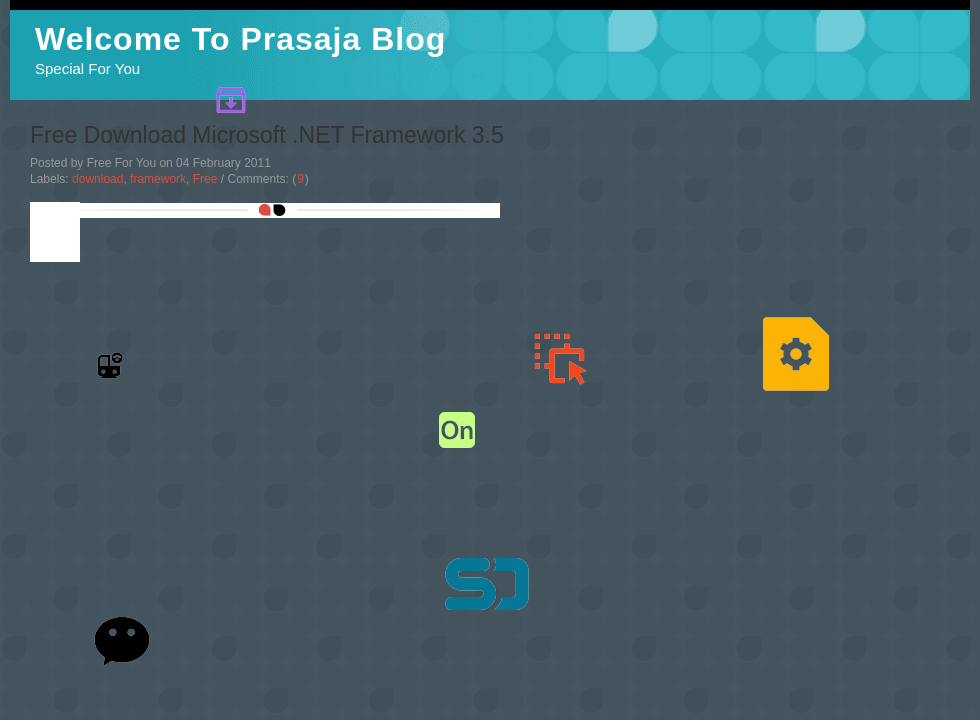 This screenshot has width=980, height=720. I want to click on open wechat messaging app, so click(122, 640).